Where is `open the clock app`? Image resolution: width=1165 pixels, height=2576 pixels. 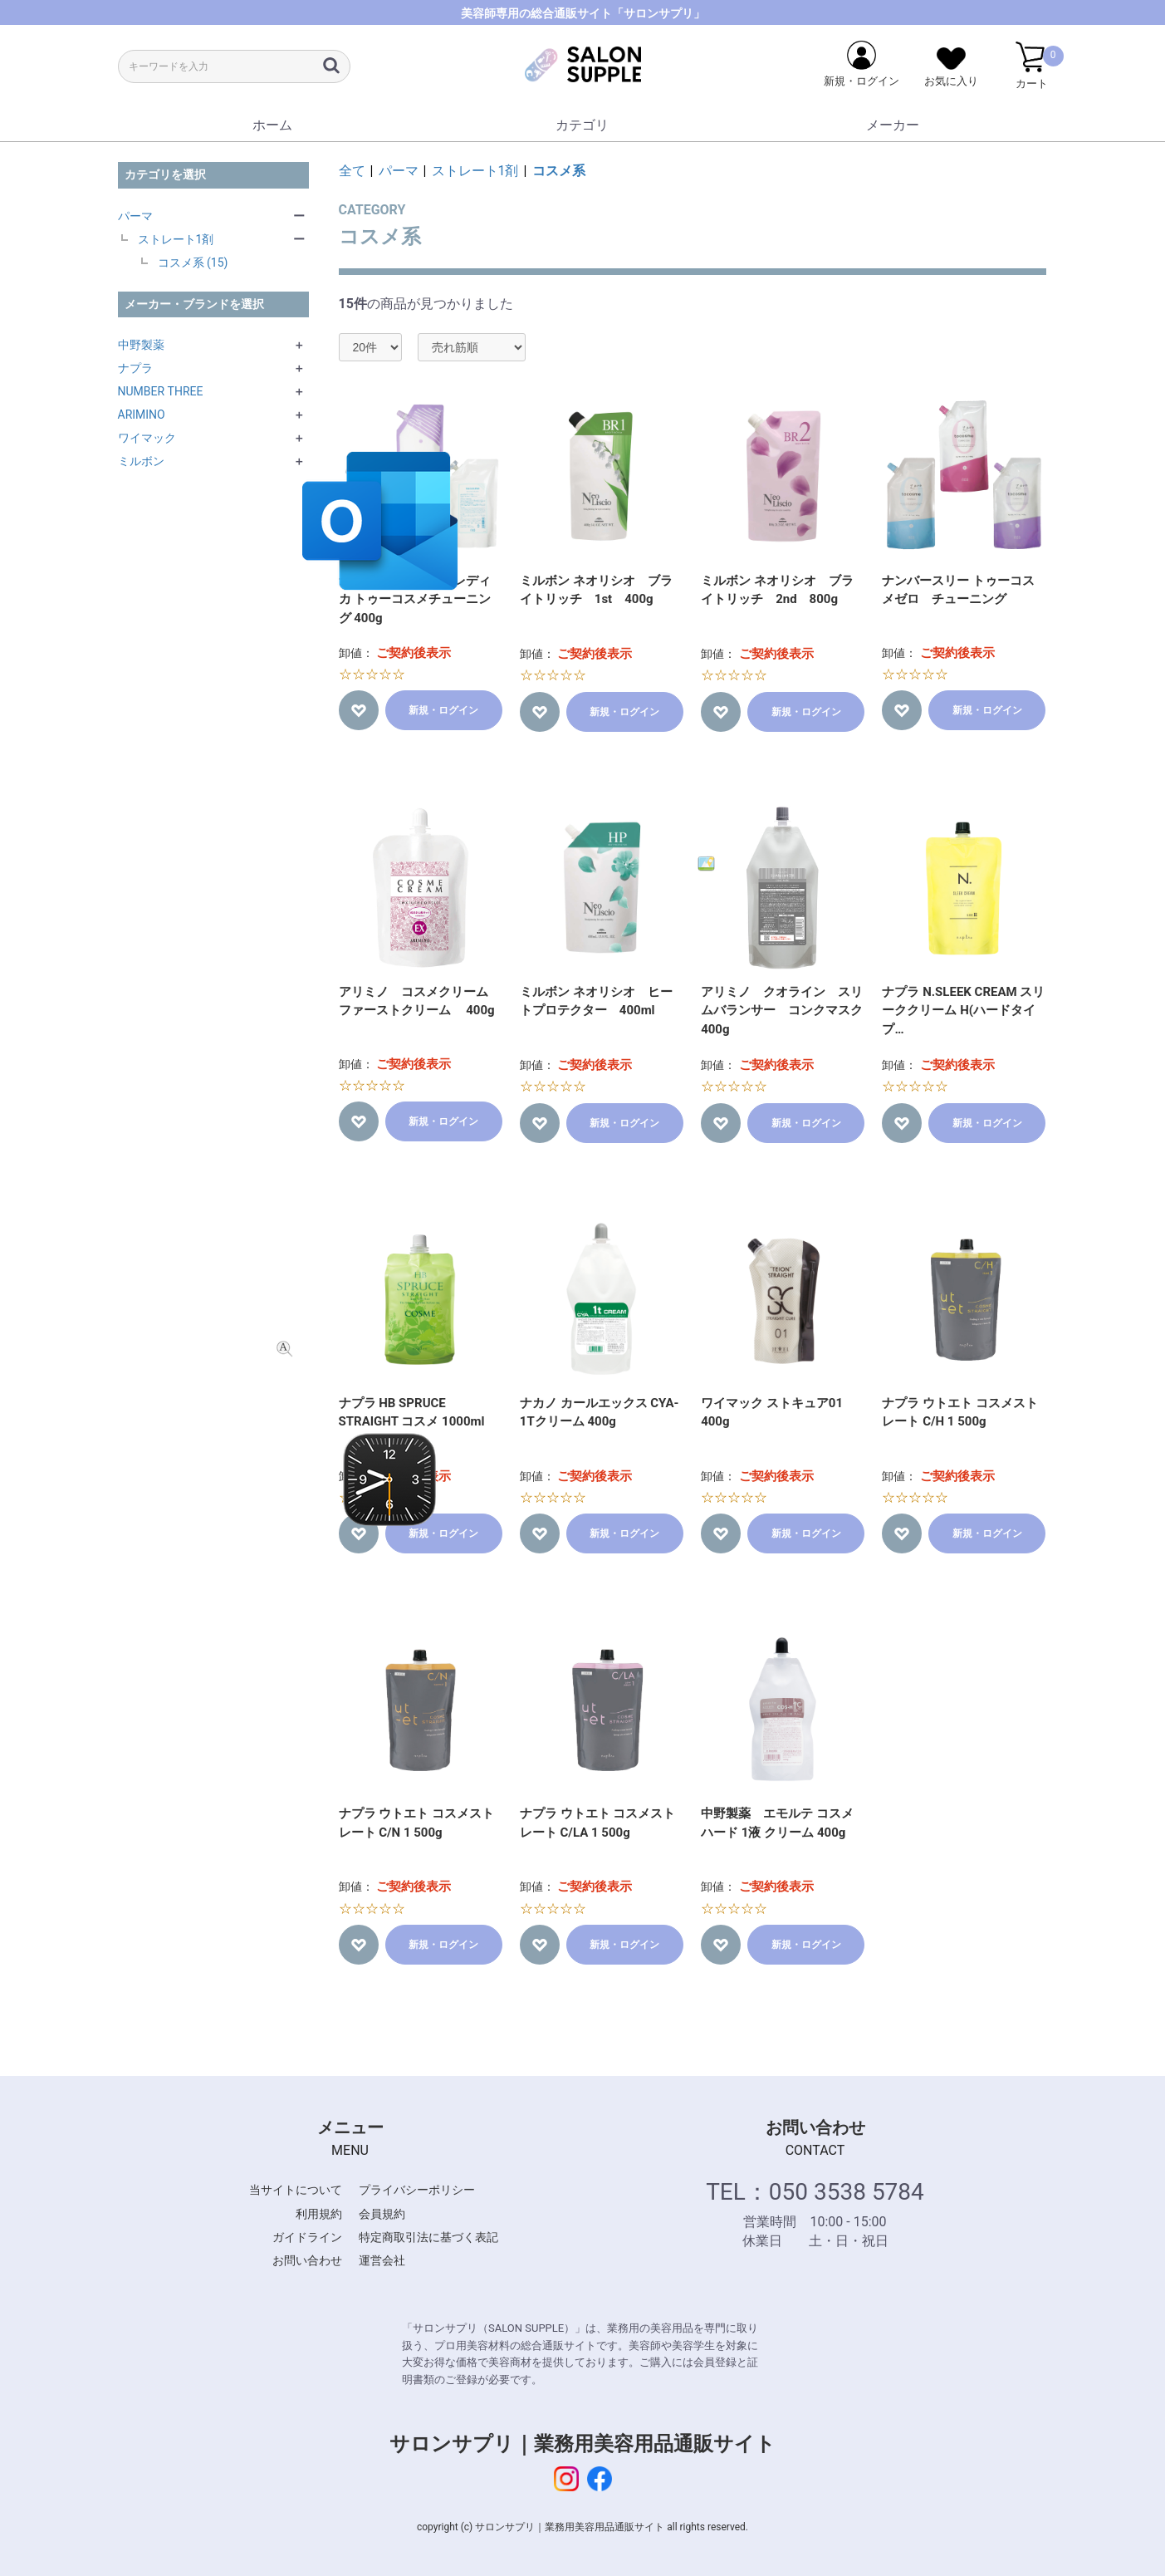
open the clock app is located at coordinates (389, 1479).